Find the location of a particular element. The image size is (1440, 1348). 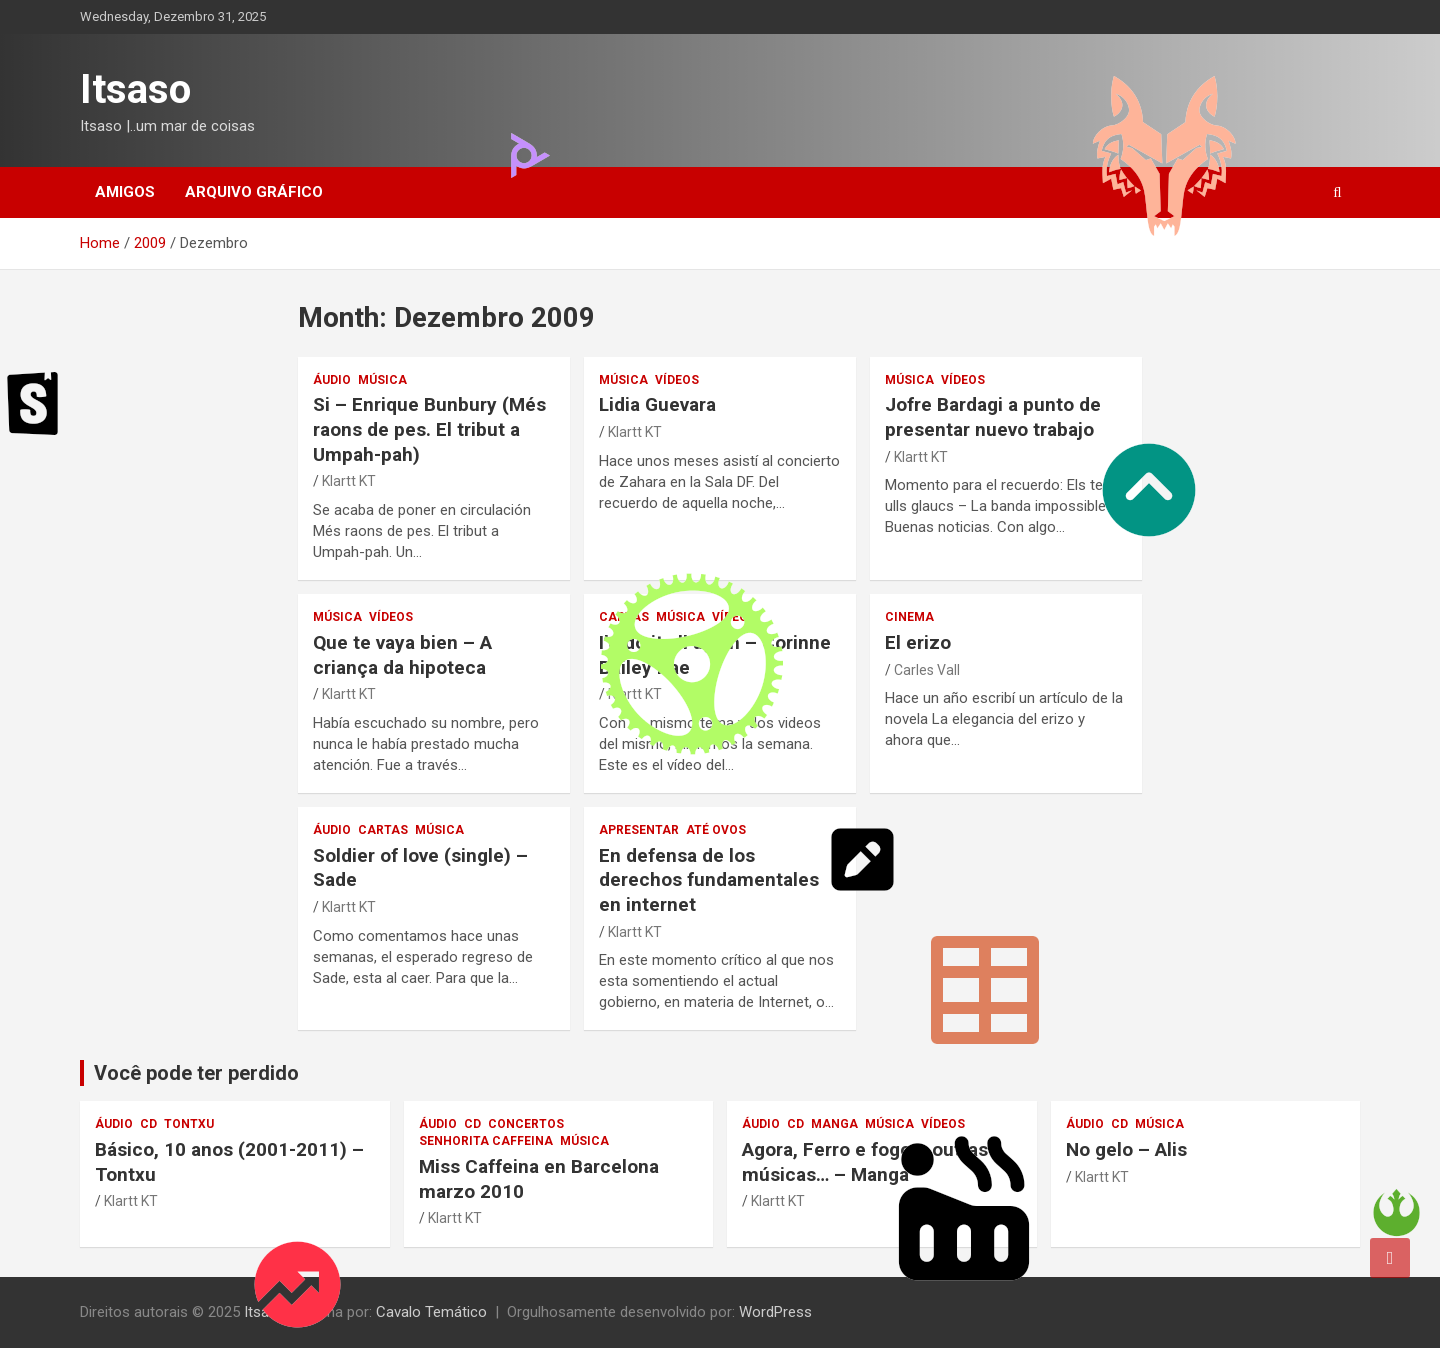

insert a table into the document is located at coordinates (985, 990).